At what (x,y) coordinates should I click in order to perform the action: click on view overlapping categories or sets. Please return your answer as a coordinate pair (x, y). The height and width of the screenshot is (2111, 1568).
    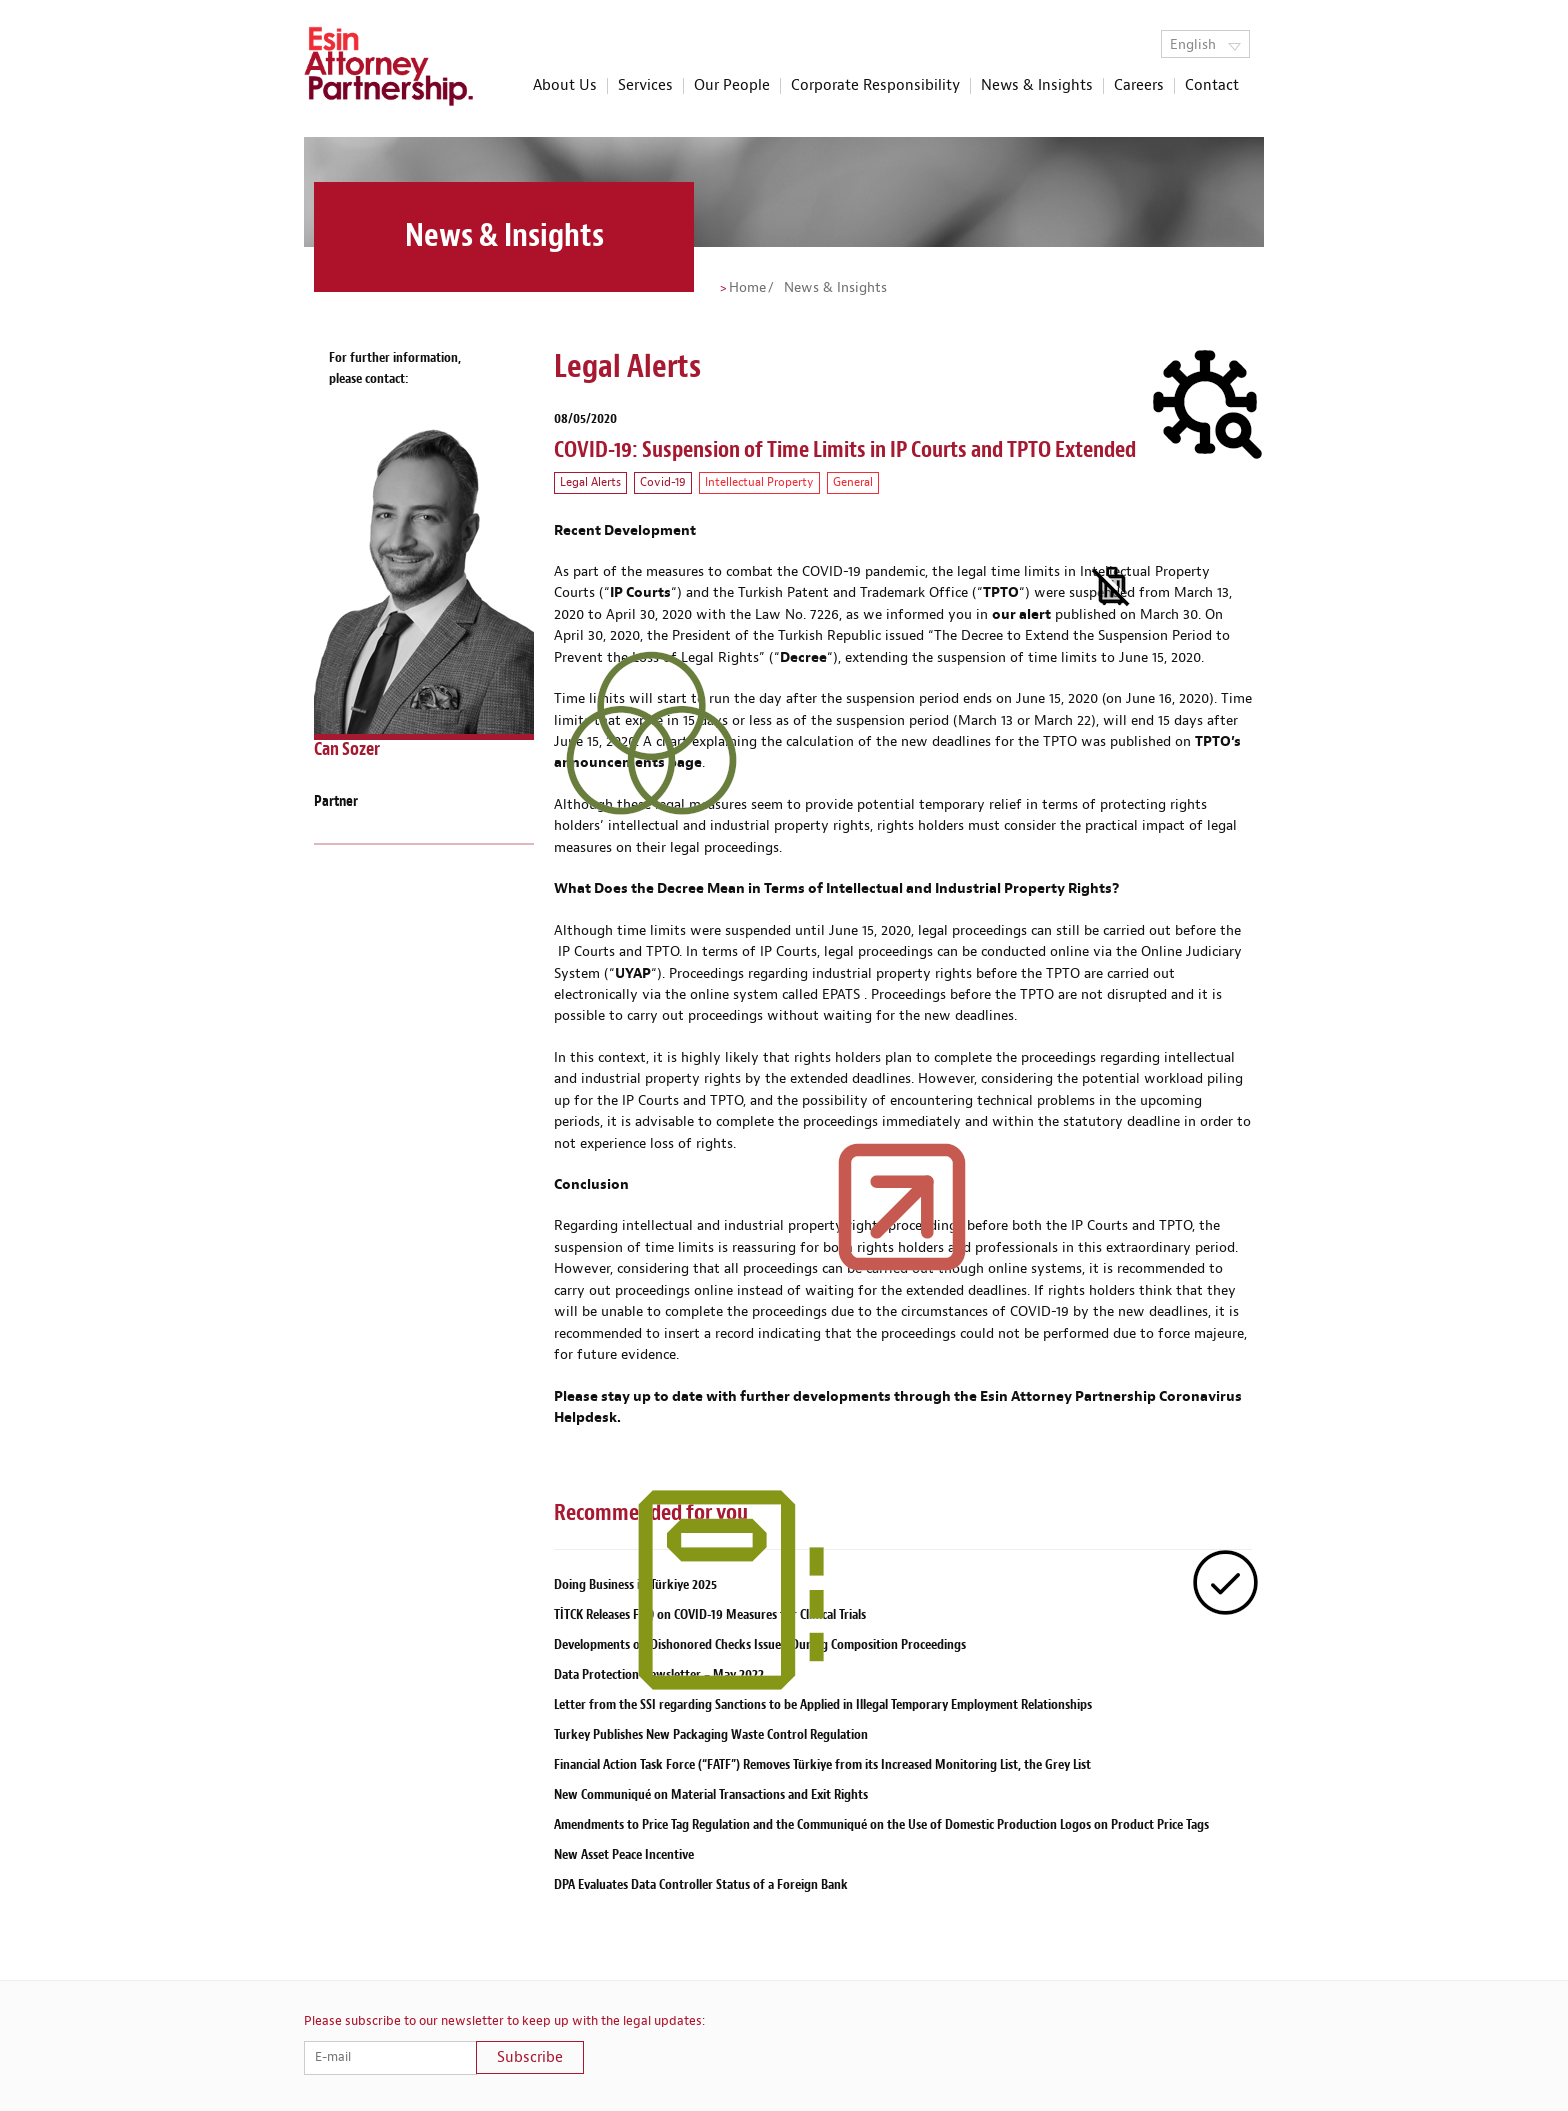
    Looking at the image, I should click on (651, 736).